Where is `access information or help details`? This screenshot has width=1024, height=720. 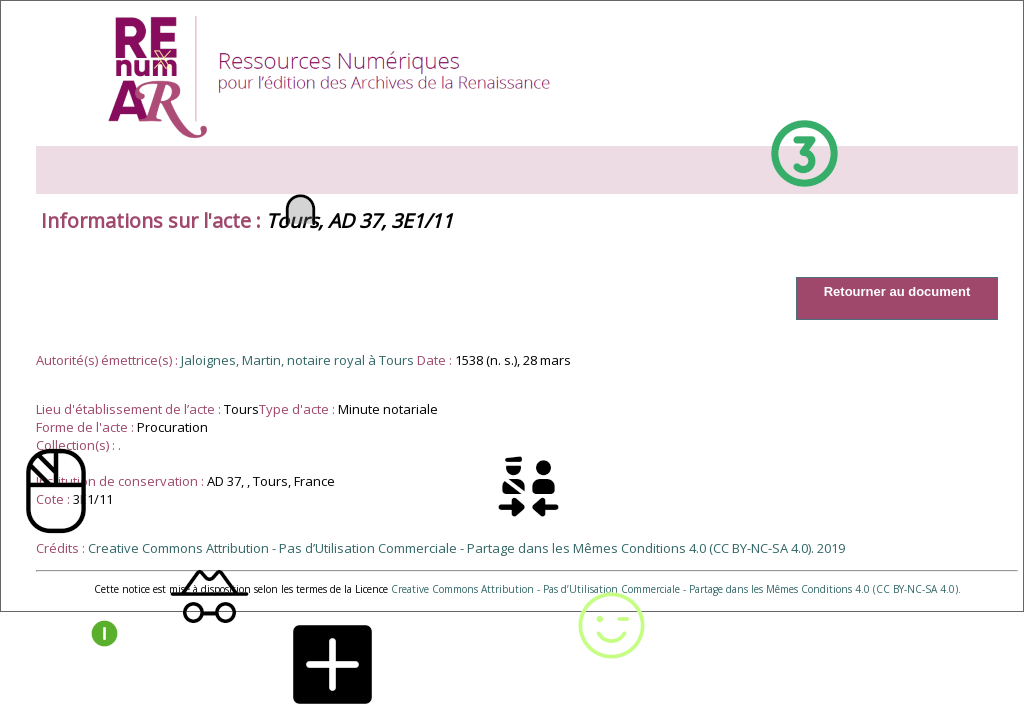 access information or help details is located at coordinates (104, 633).